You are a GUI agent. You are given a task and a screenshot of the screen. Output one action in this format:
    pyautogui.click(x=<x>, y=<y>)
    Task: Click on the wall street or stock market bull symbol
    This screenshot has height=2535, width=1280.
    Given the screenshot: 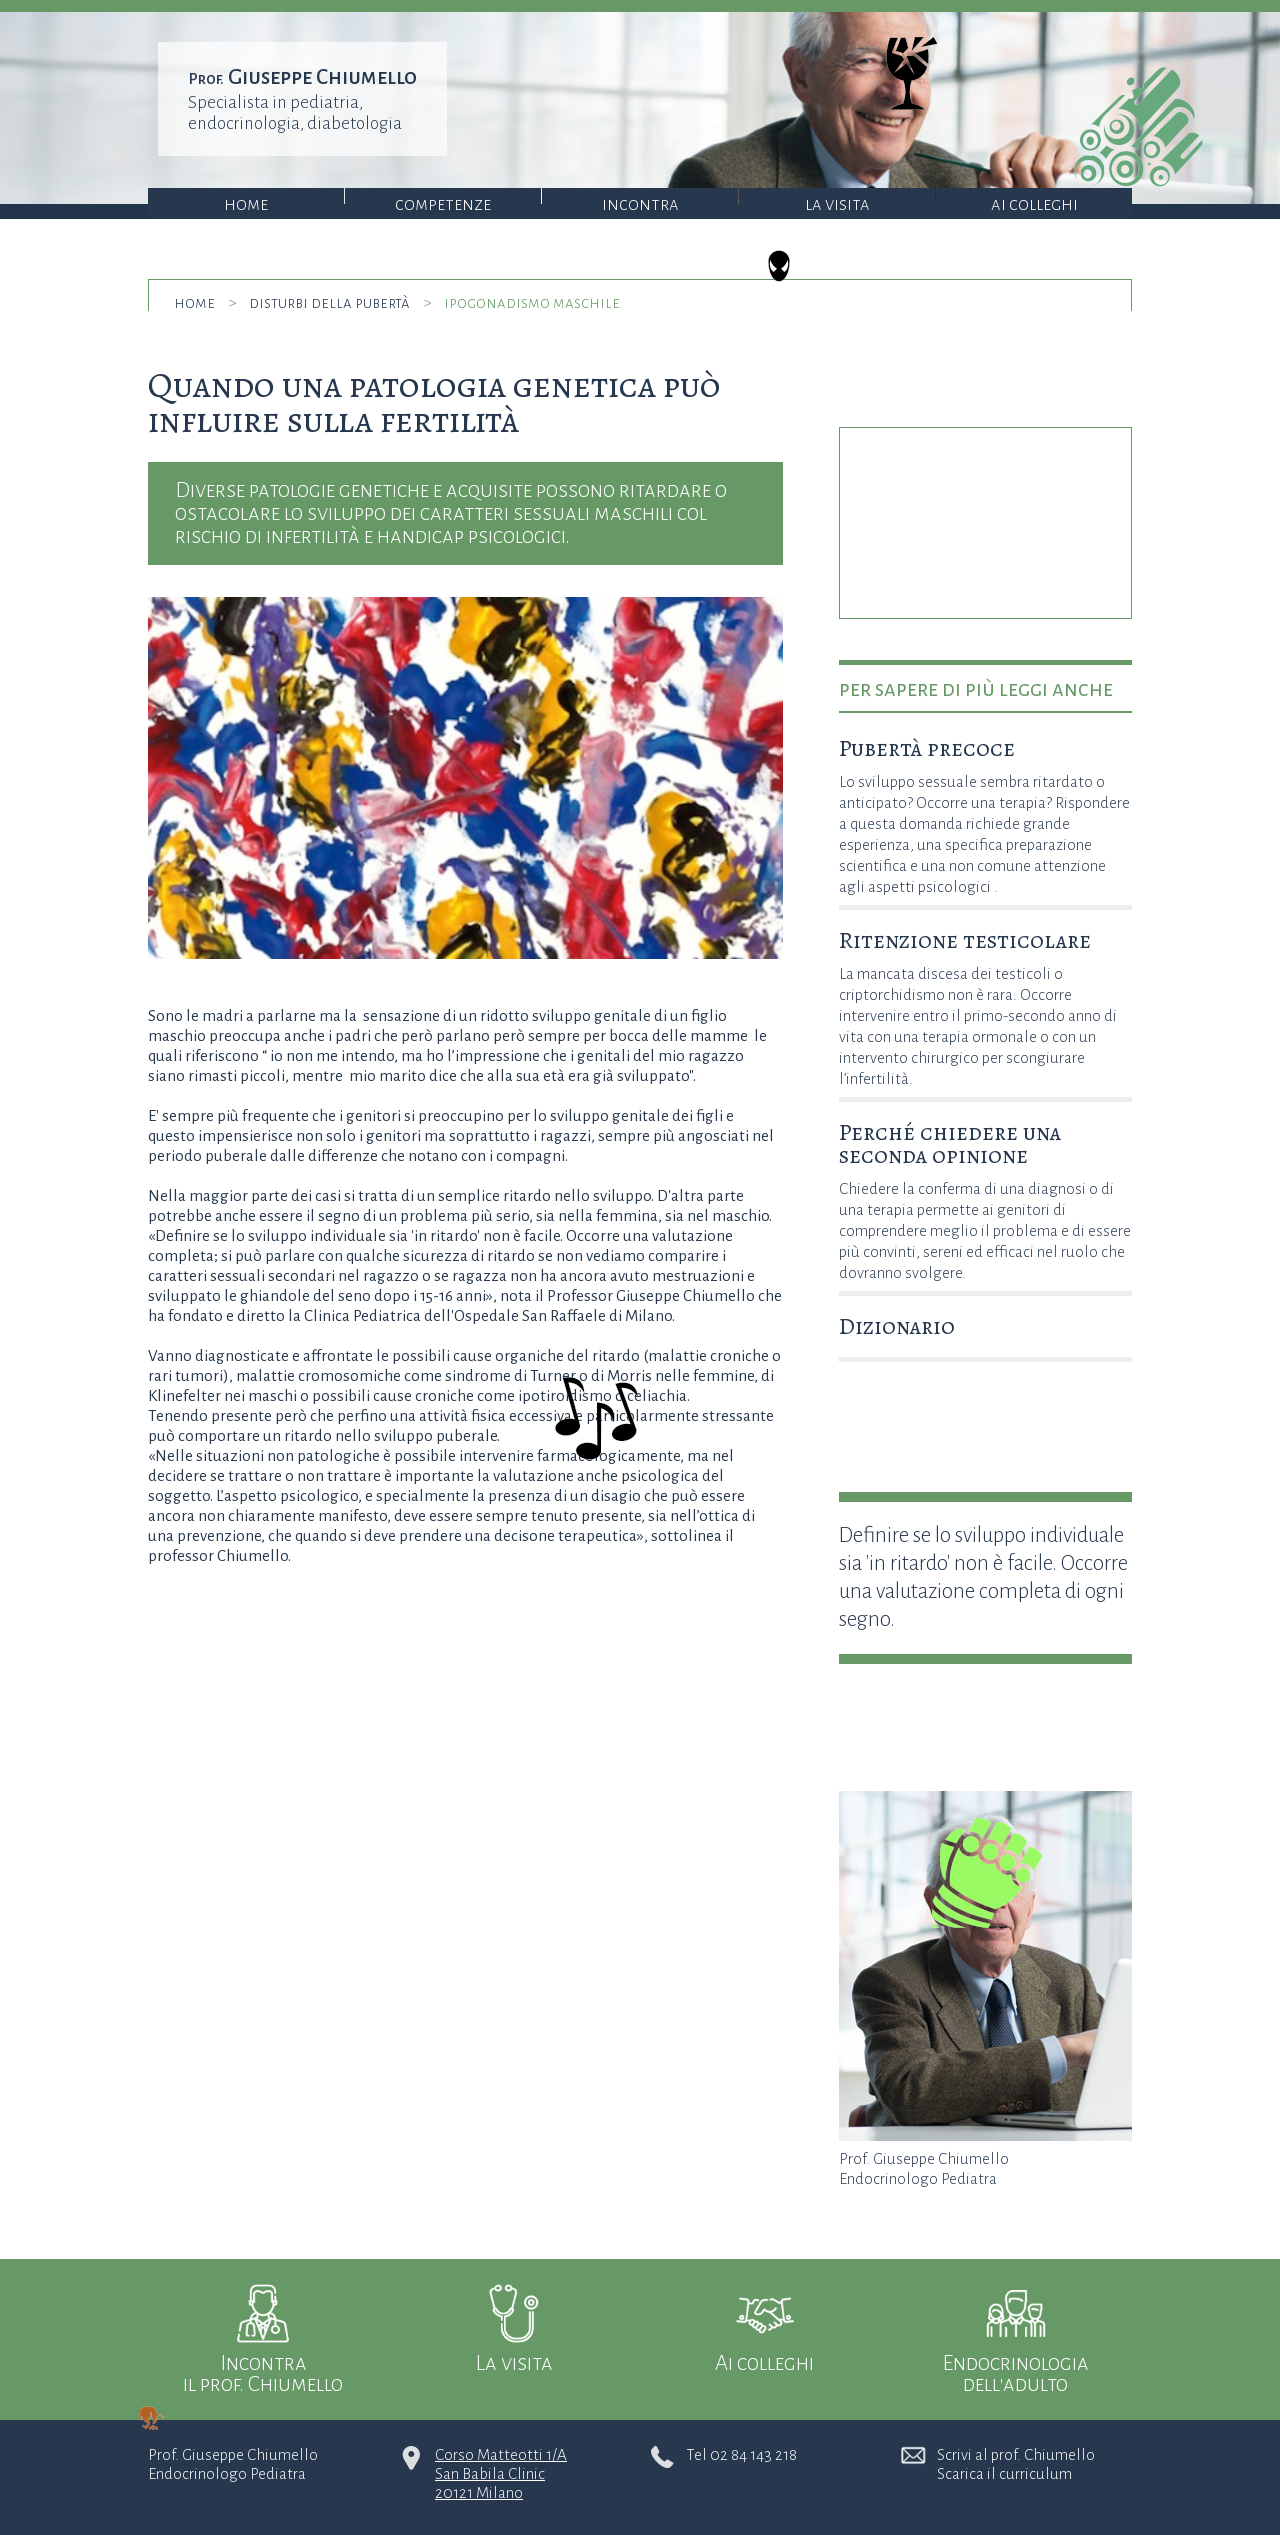 What is the action you would take?
    pyautogui.click(x=153, y=2417)
    